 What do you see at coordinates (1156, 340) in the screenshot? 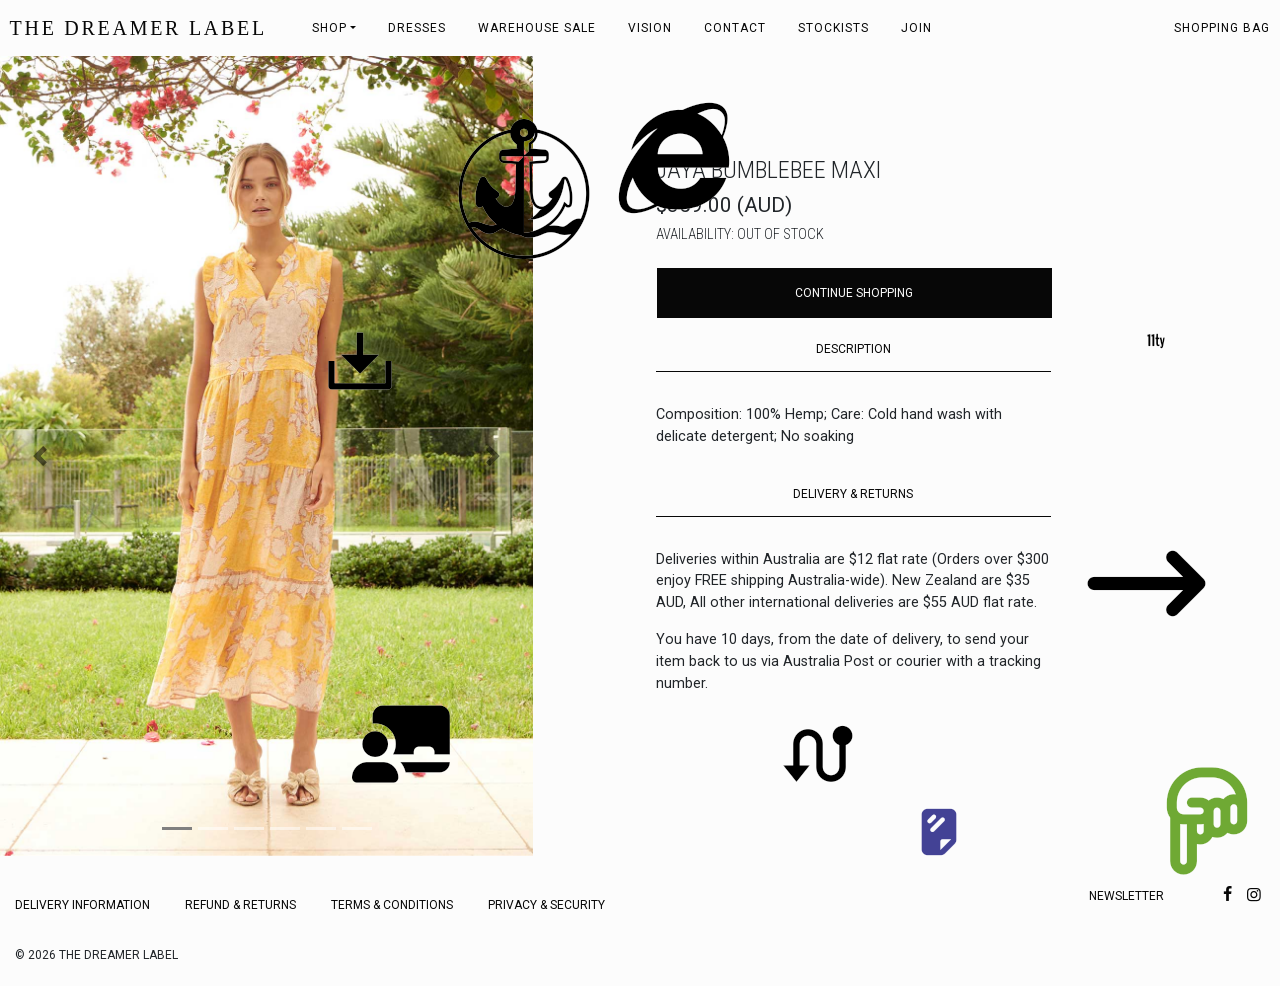
I see `Eleventy static site generator logo` at bounding box center [1156, 340].